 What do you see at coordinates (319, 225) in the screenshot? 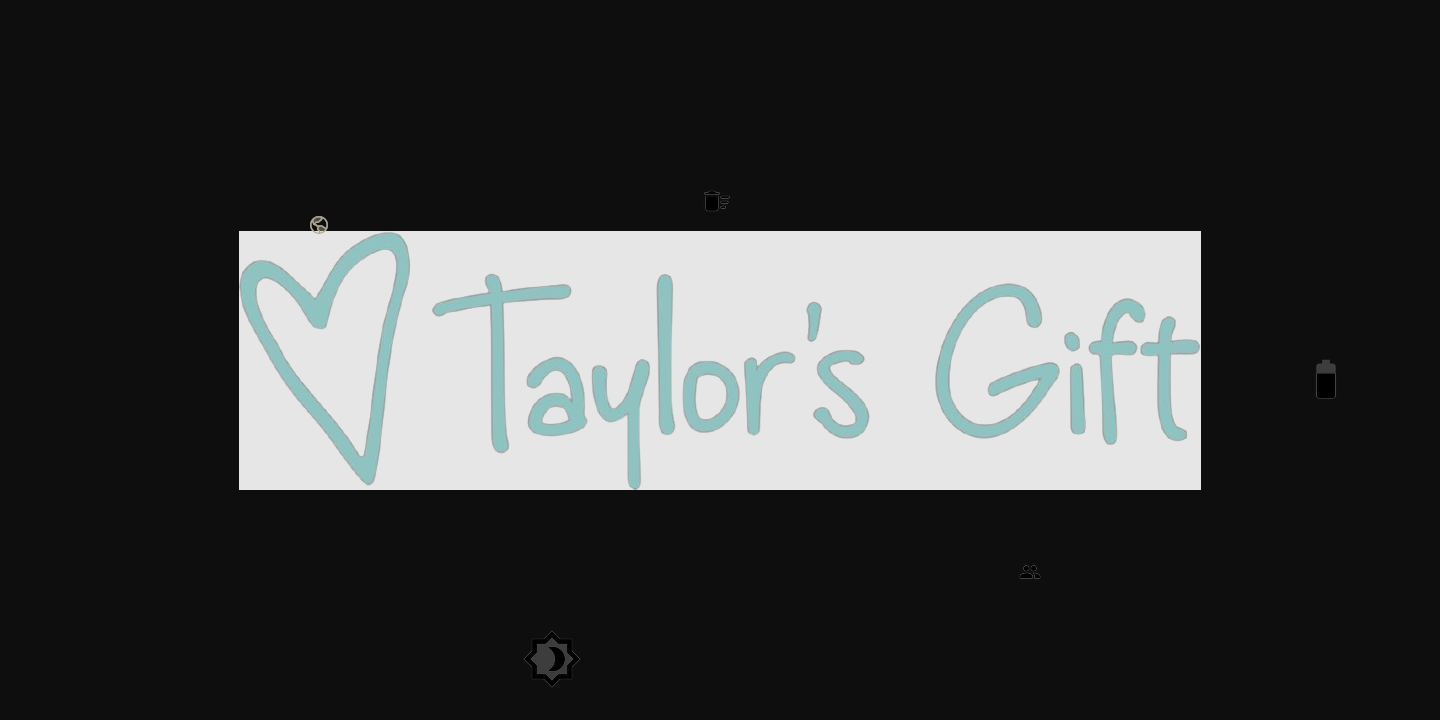
I see `view western hemisphere or americas region` at bounding box center [319, 225].